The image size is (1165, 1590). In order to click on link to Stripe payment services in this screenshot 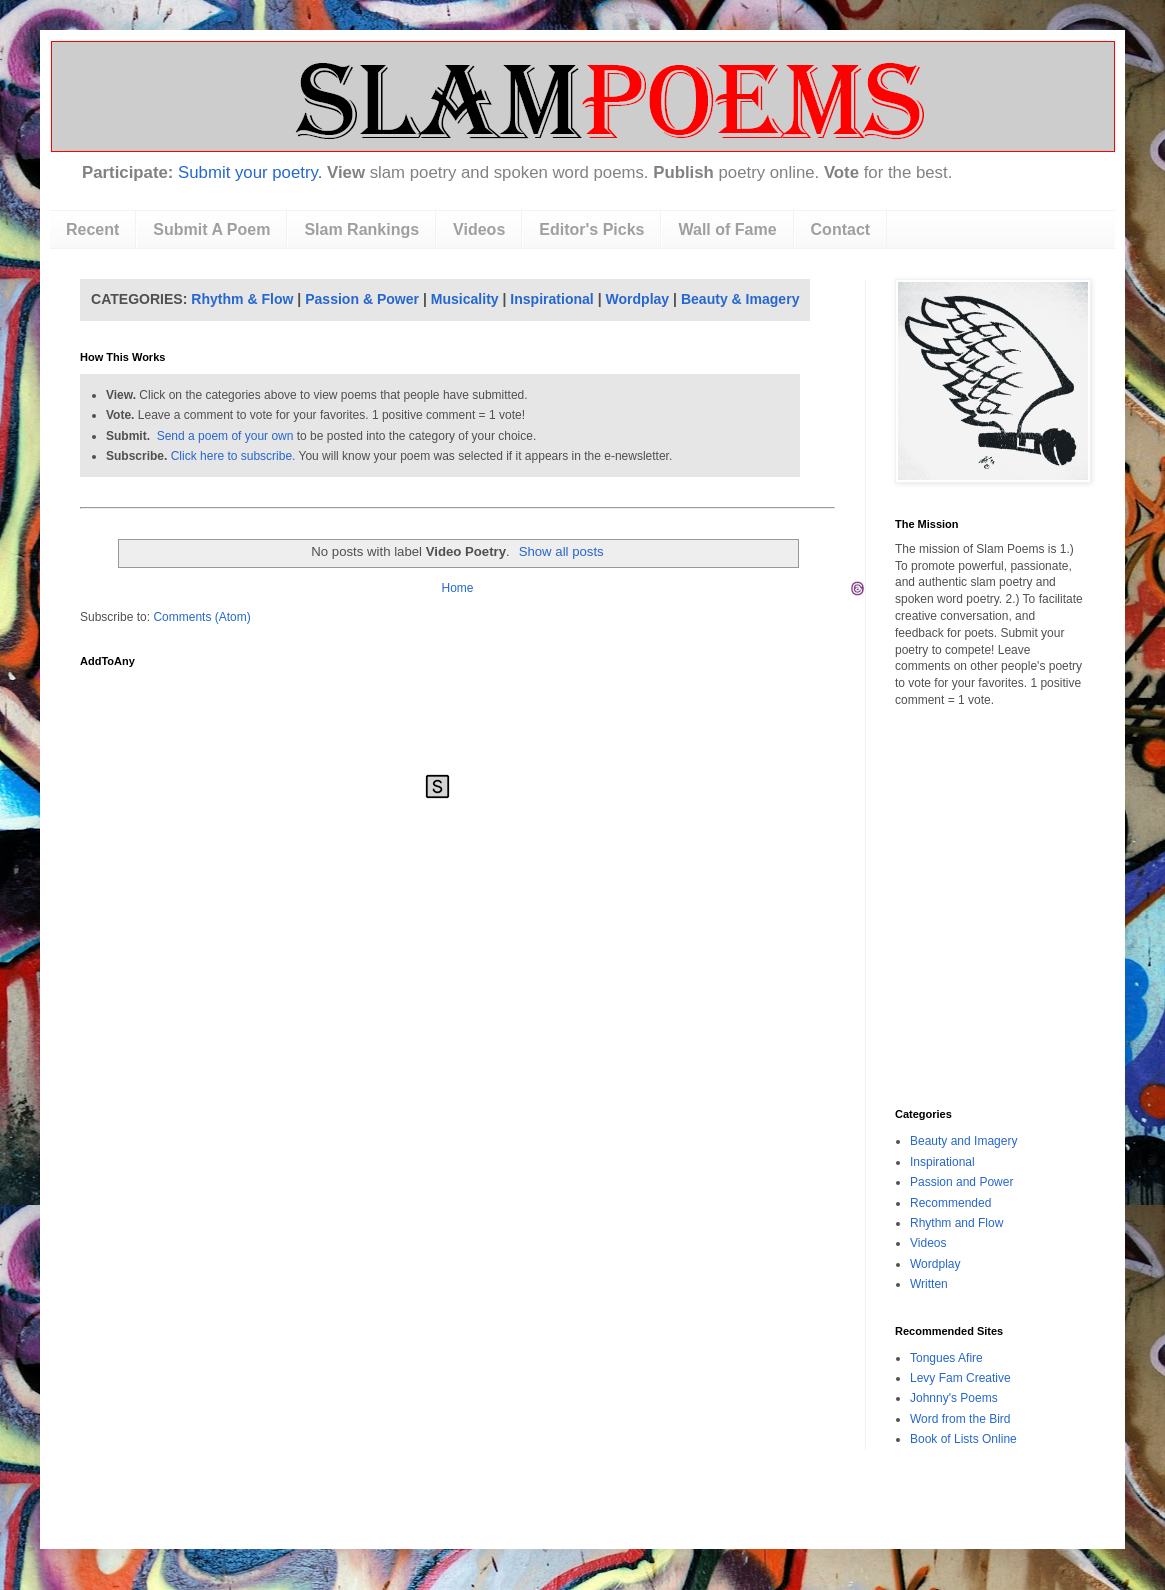, I will do `click(437, 786)`.